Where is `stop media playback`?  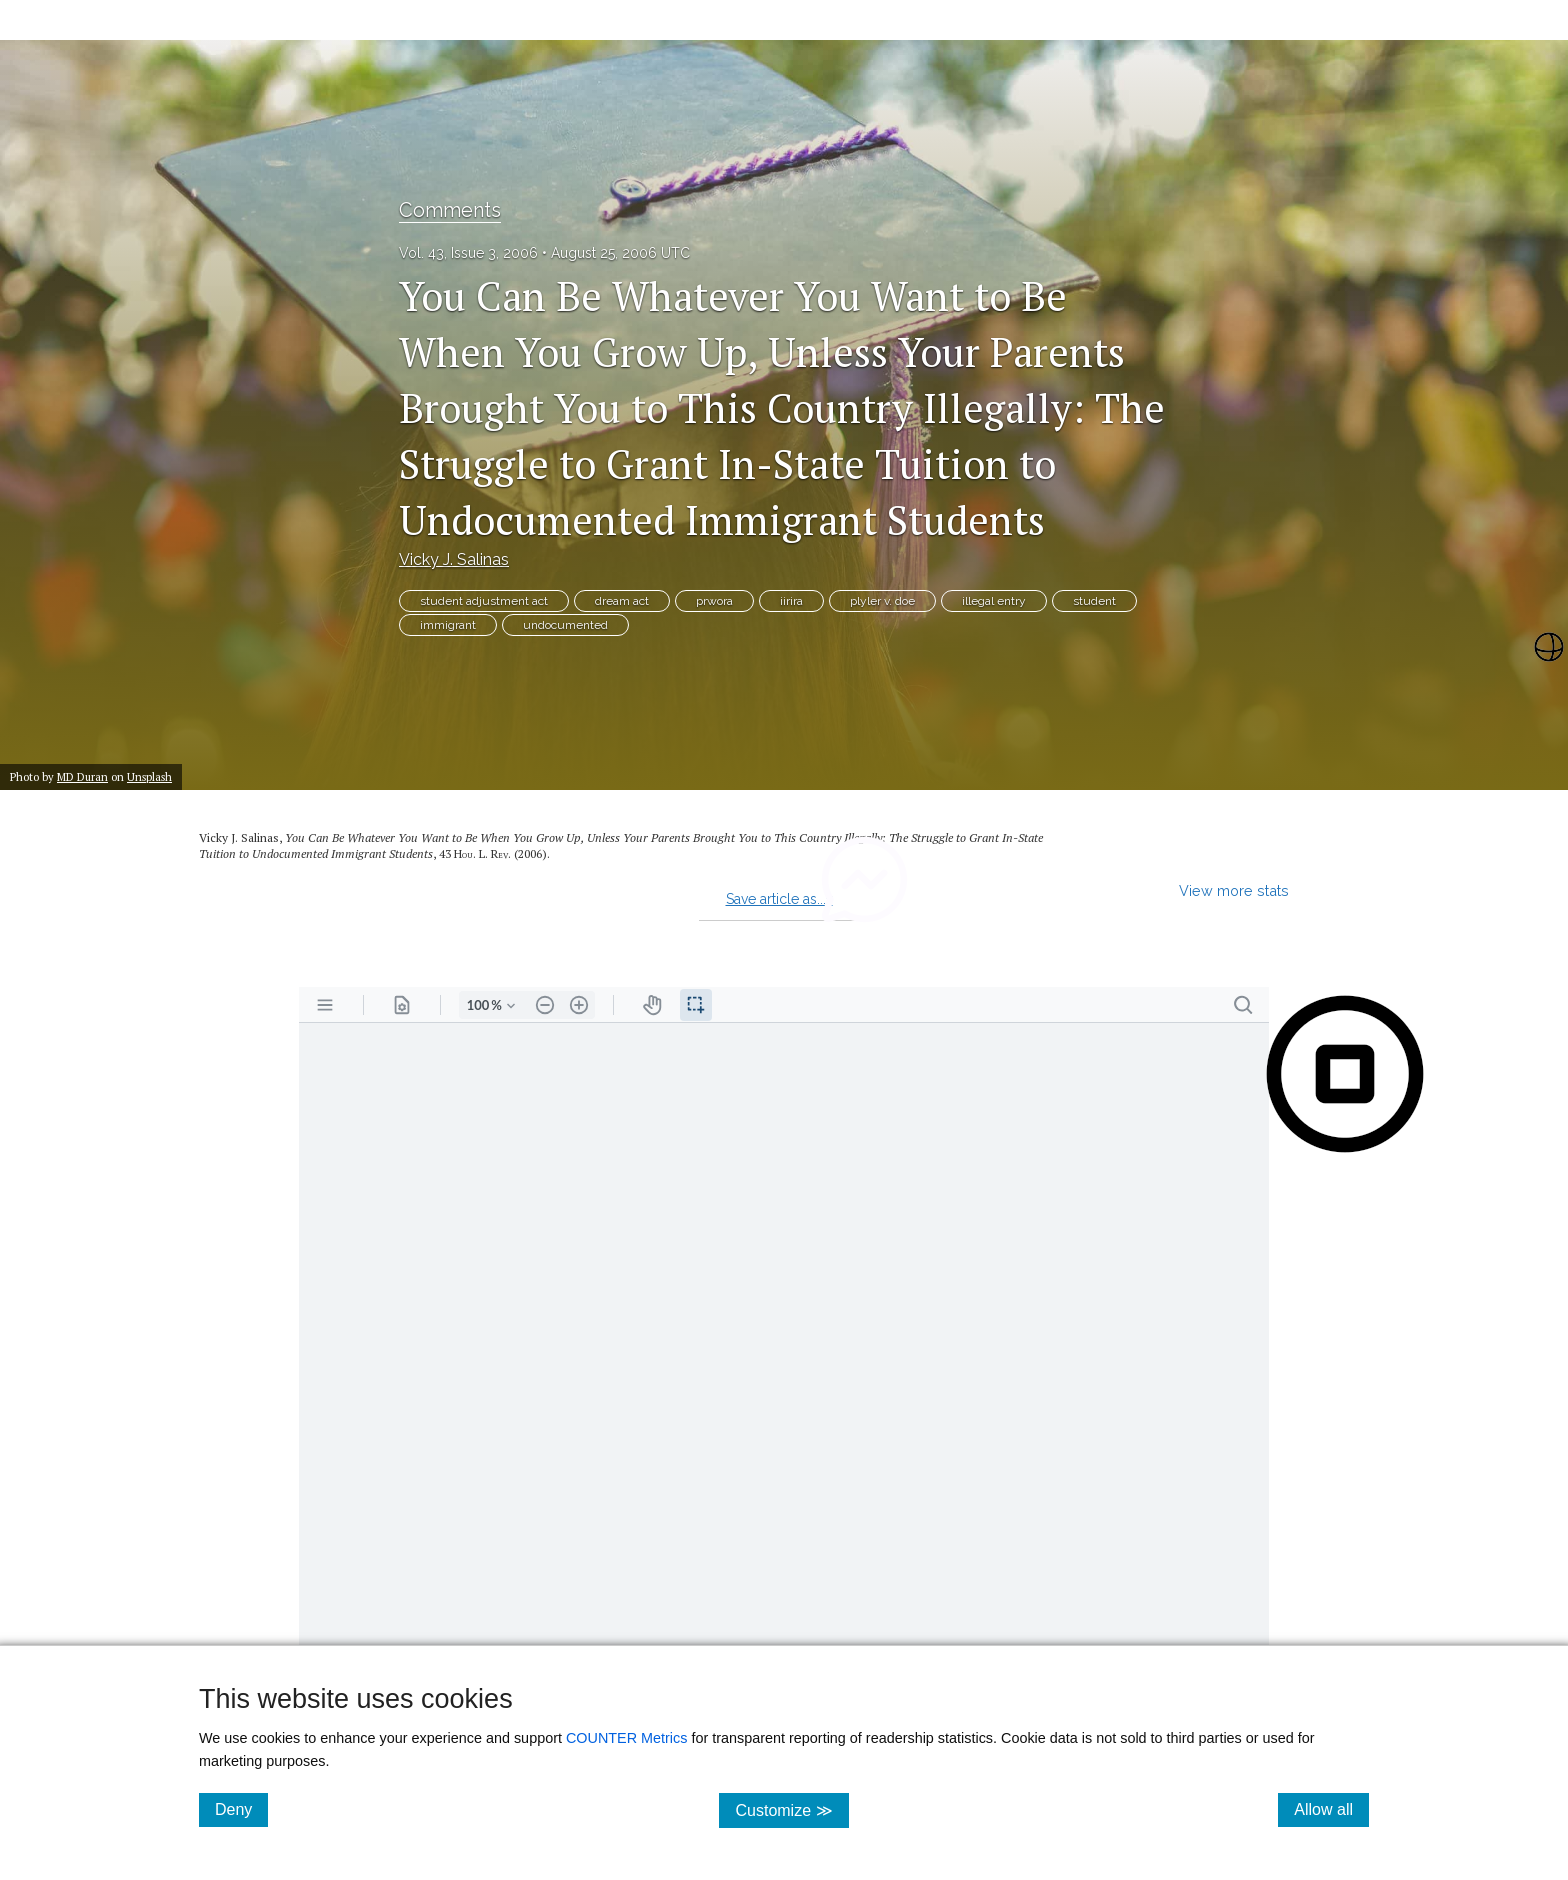 stop media playback is located at coordinates (1345, 1074).